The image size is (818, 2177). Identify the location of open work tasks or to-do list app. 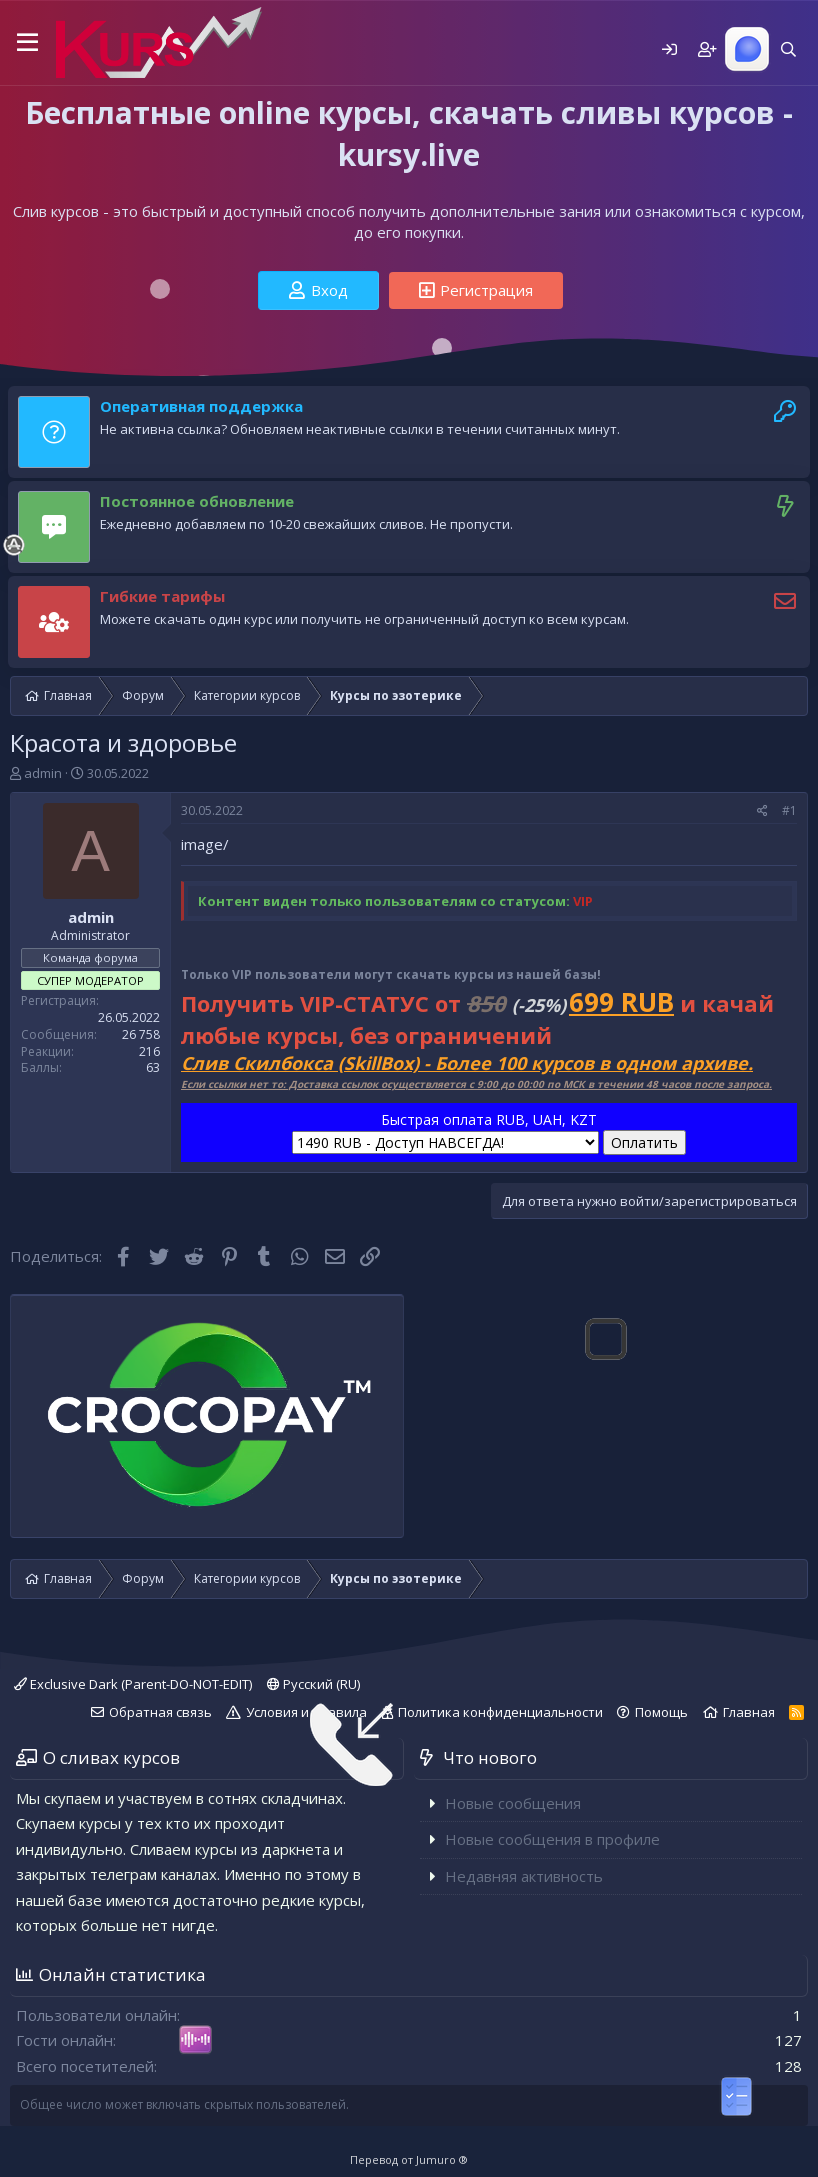
(736, 2096).